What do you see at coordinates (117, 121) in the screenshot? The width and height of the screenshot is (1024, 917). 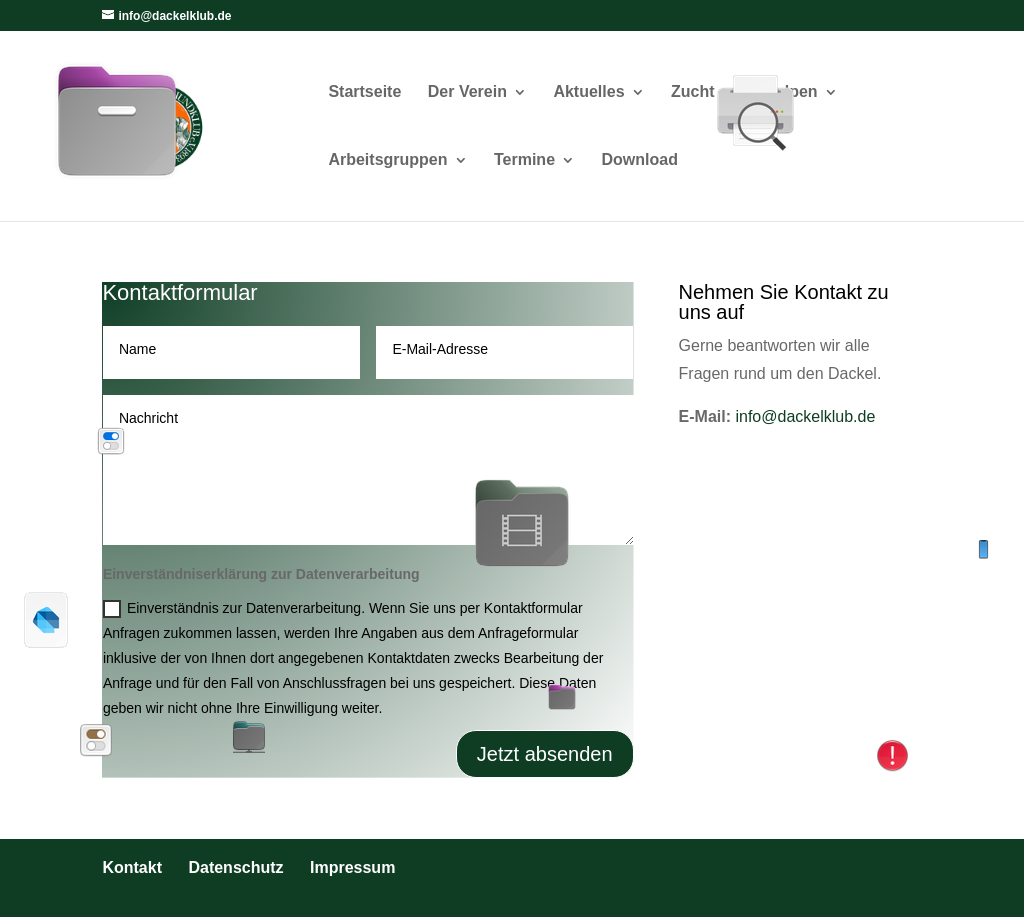 I see `open the file manager application` at bounding box center [117, 121].